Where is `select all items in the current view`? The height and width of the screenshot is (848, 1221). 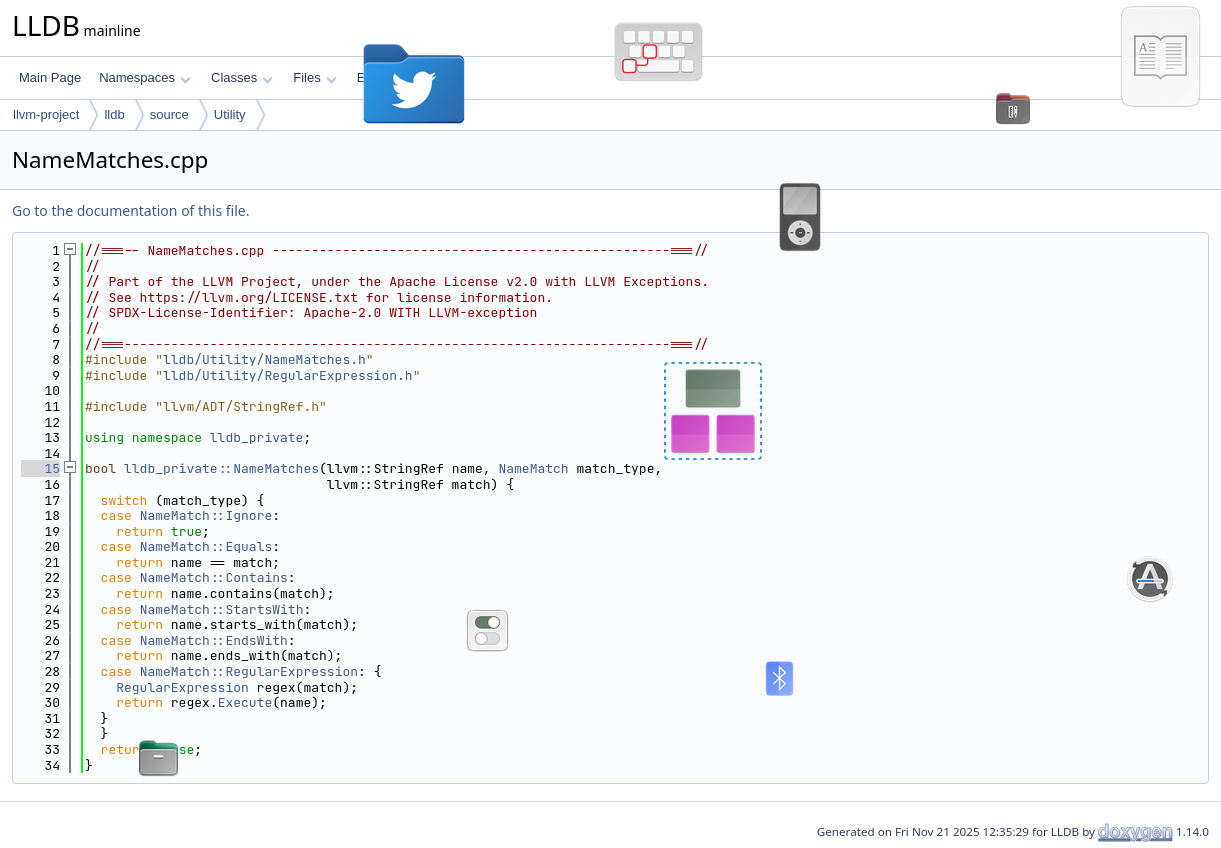
select all items in the current view is located at coordinates (713, 411).